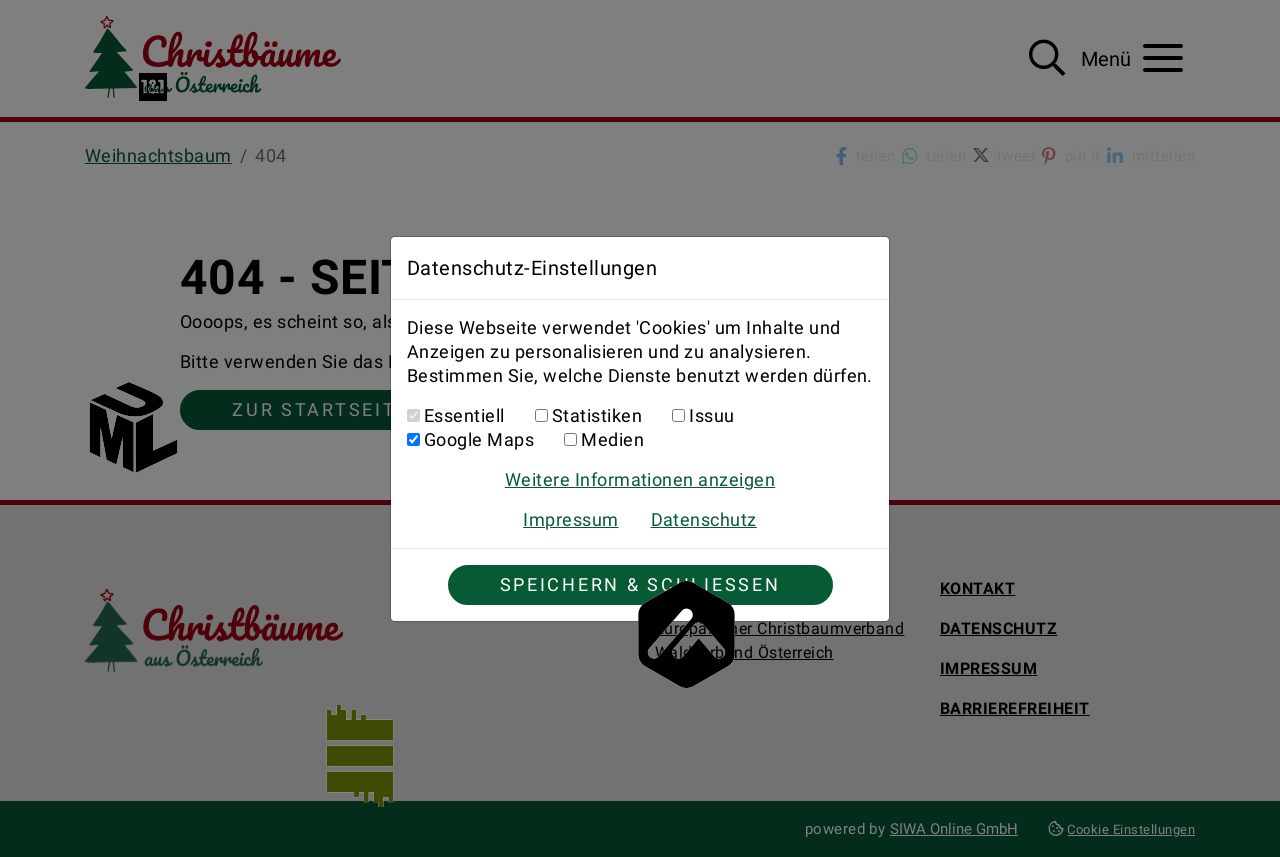  What do you see at coordinates (360, 756) in the screenshot?
I see `RxDB database logo` at bounding box center [360, 756].